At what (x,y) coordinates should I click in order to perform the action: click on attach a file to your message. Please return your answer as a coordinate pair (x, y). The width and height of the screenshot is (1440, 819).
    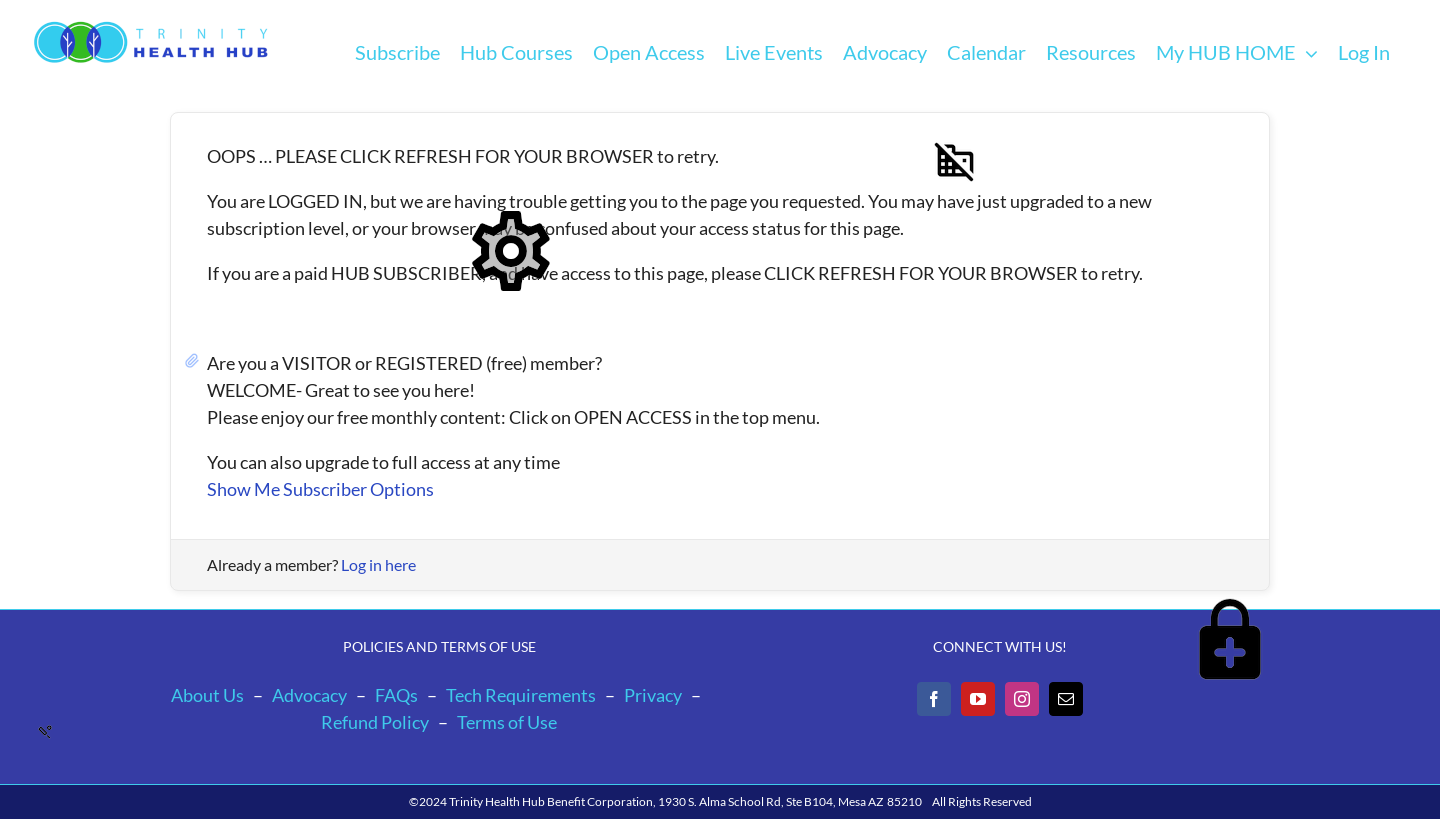
    Looking at the image, I should click on (192, 361).